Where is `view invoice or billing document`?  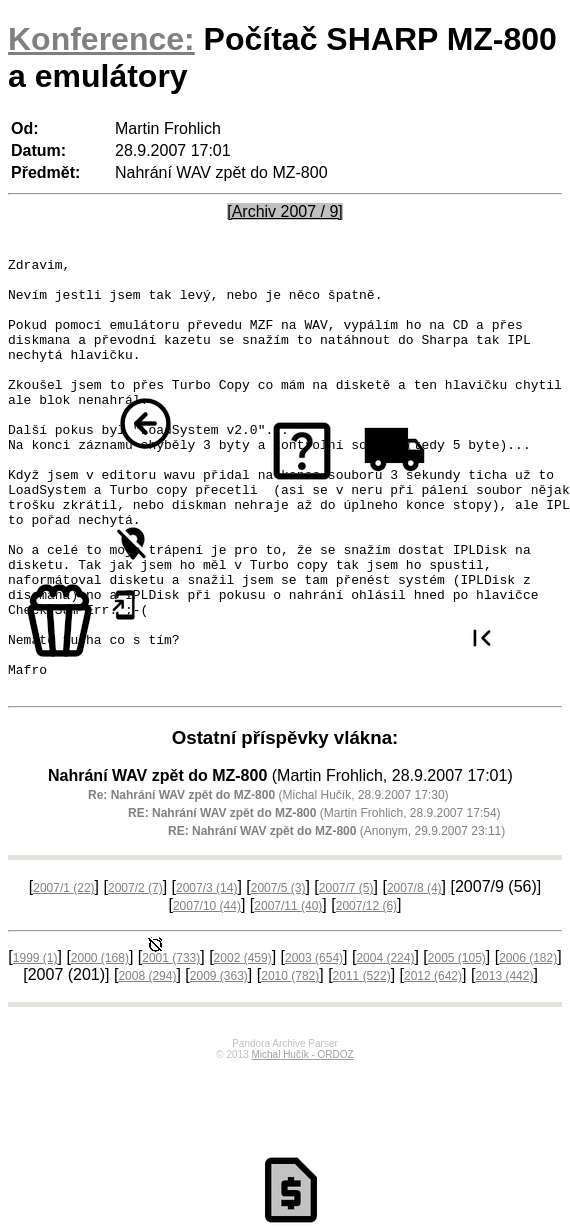 view invoice or billing document is located at coordinates (291, 1190).